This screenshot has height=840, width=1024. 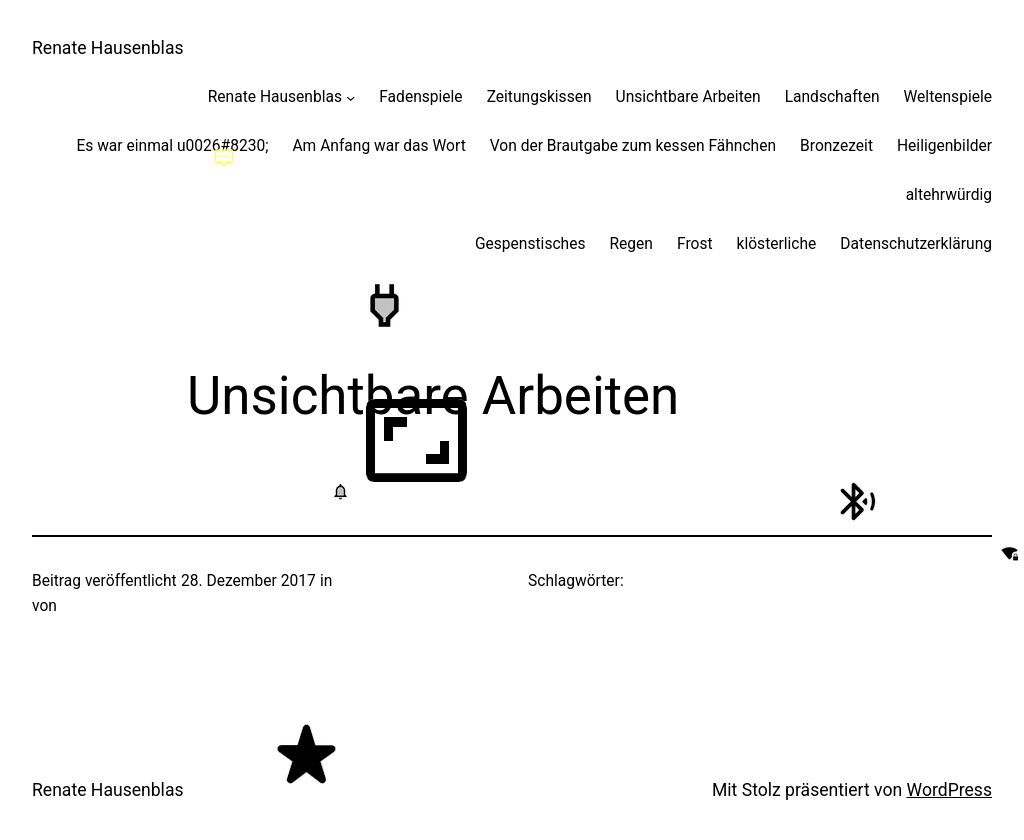 What do you see at coordinates (384, 305) in the screenshot?
I see `indicates device is charging or connected to power` at bounding box center [384, 305].